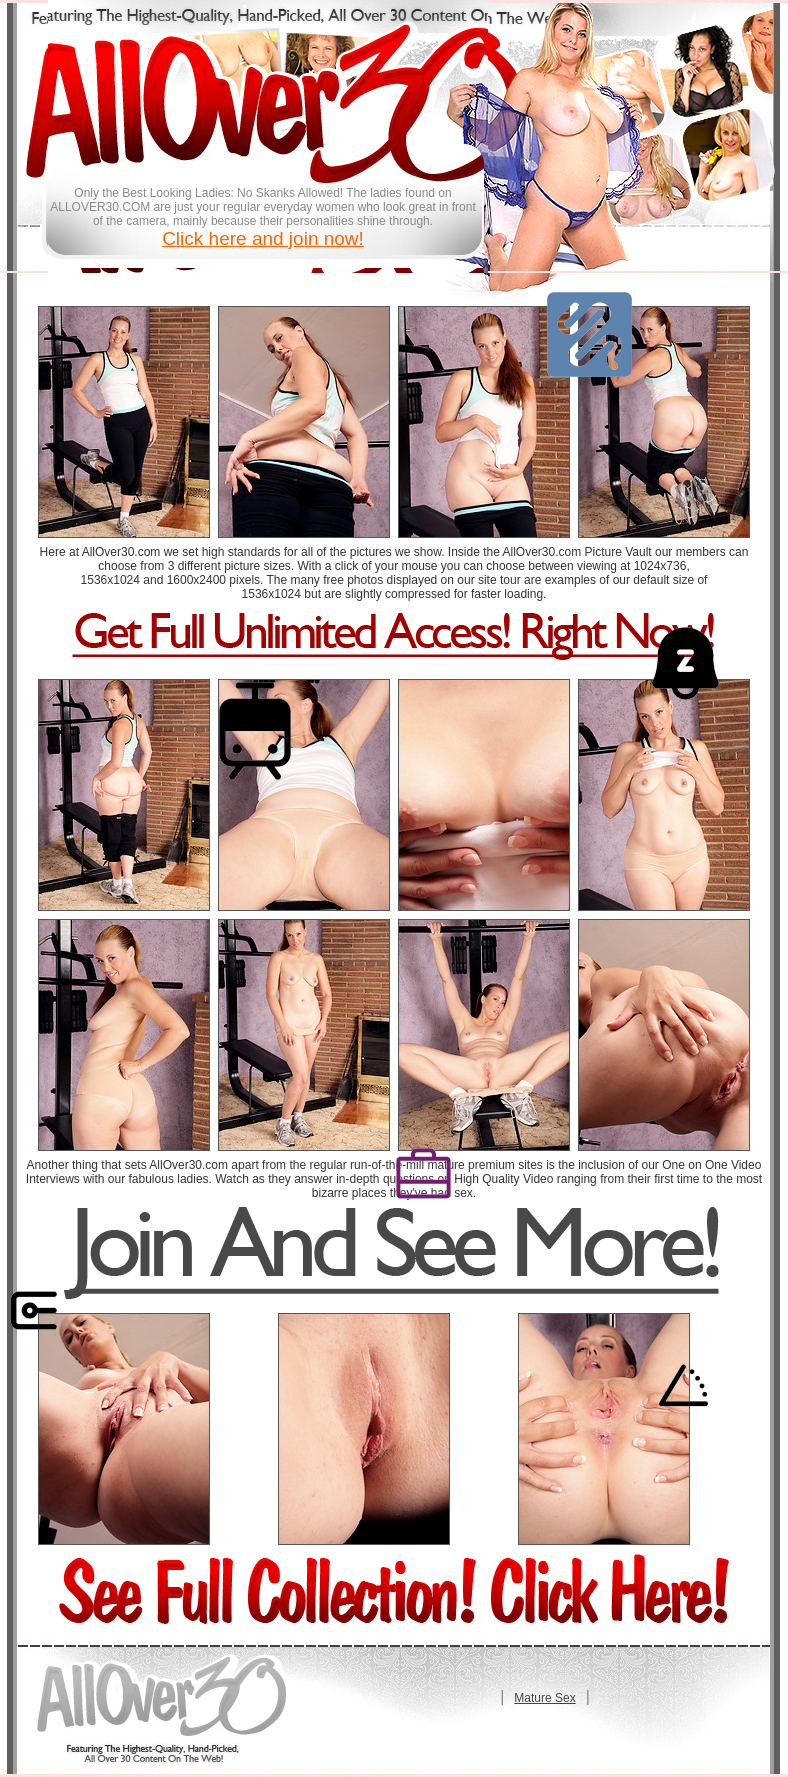 Image resolution: width=788 pixels, height=1777 pixels. I want to click on mute notifications or enable do not disturb mode, so click(685, 663).